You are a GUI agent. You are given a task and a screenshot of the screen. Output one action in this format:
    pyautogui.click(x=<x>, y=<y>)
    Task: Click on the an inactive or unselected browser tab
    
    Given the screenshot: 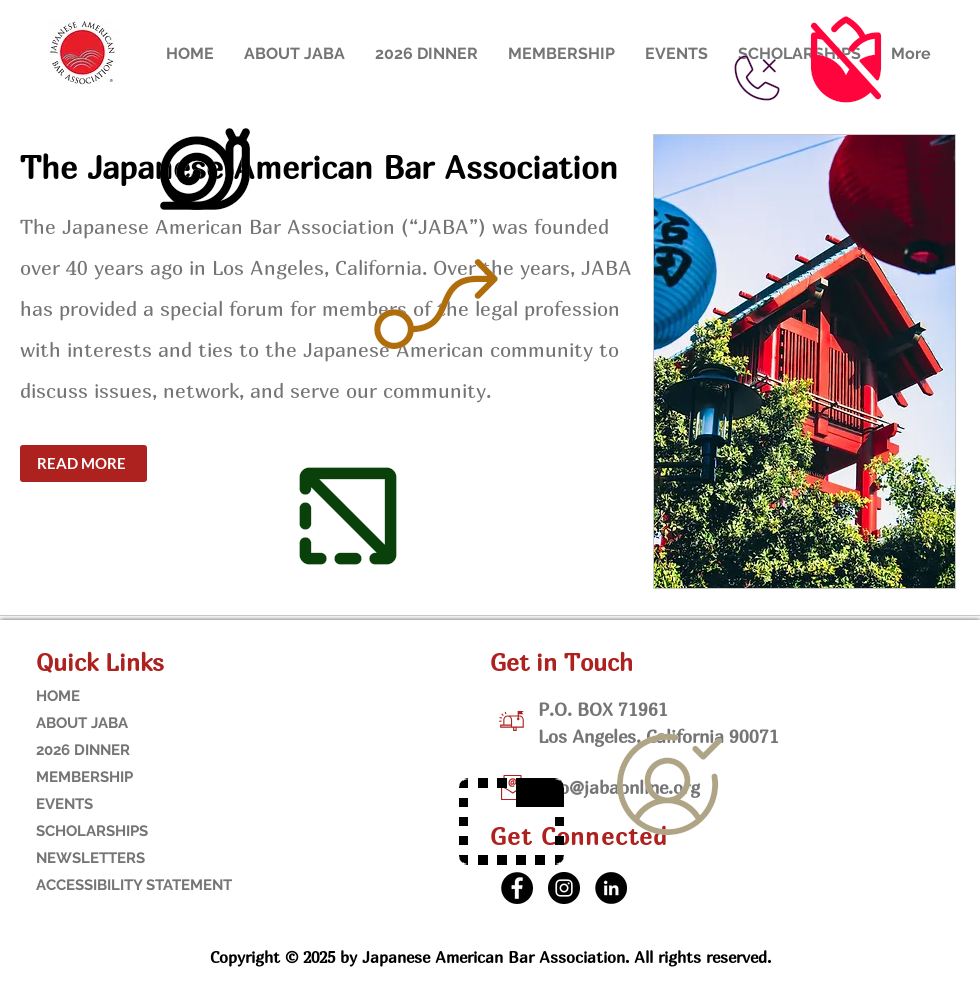 What is the action you would take?
    pyautogui.click(x=511, y=821)
    